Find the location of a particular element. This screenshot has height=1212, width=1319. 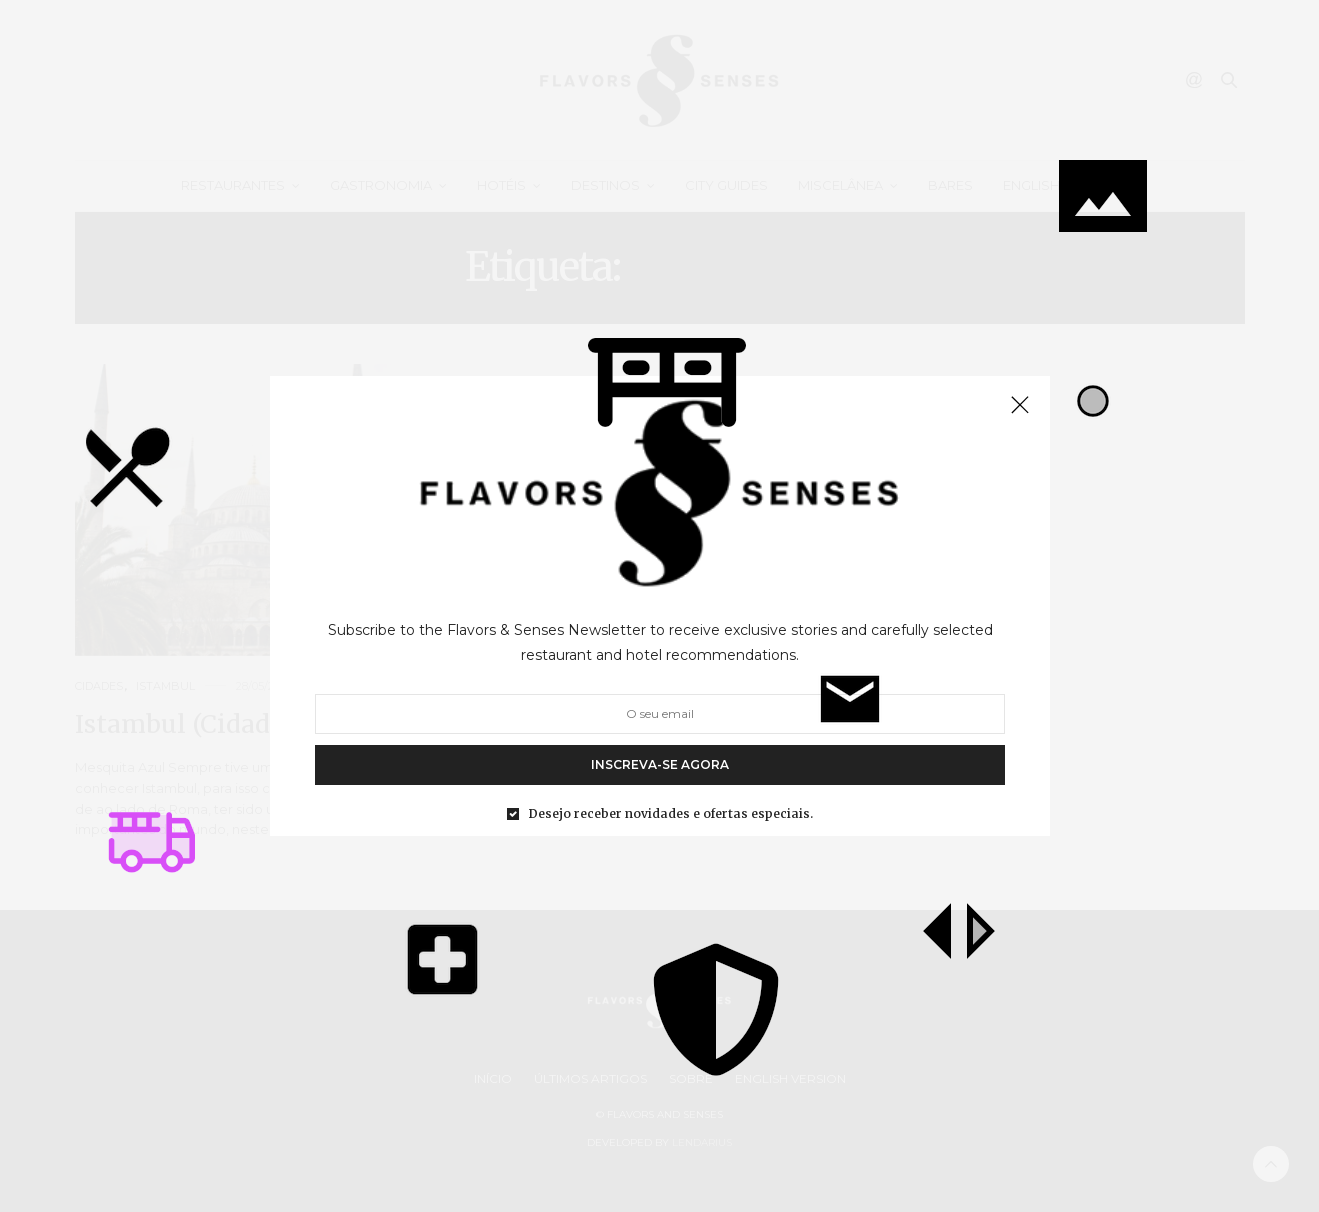

access workspace or desk settings is located at coordinates (667, 380).